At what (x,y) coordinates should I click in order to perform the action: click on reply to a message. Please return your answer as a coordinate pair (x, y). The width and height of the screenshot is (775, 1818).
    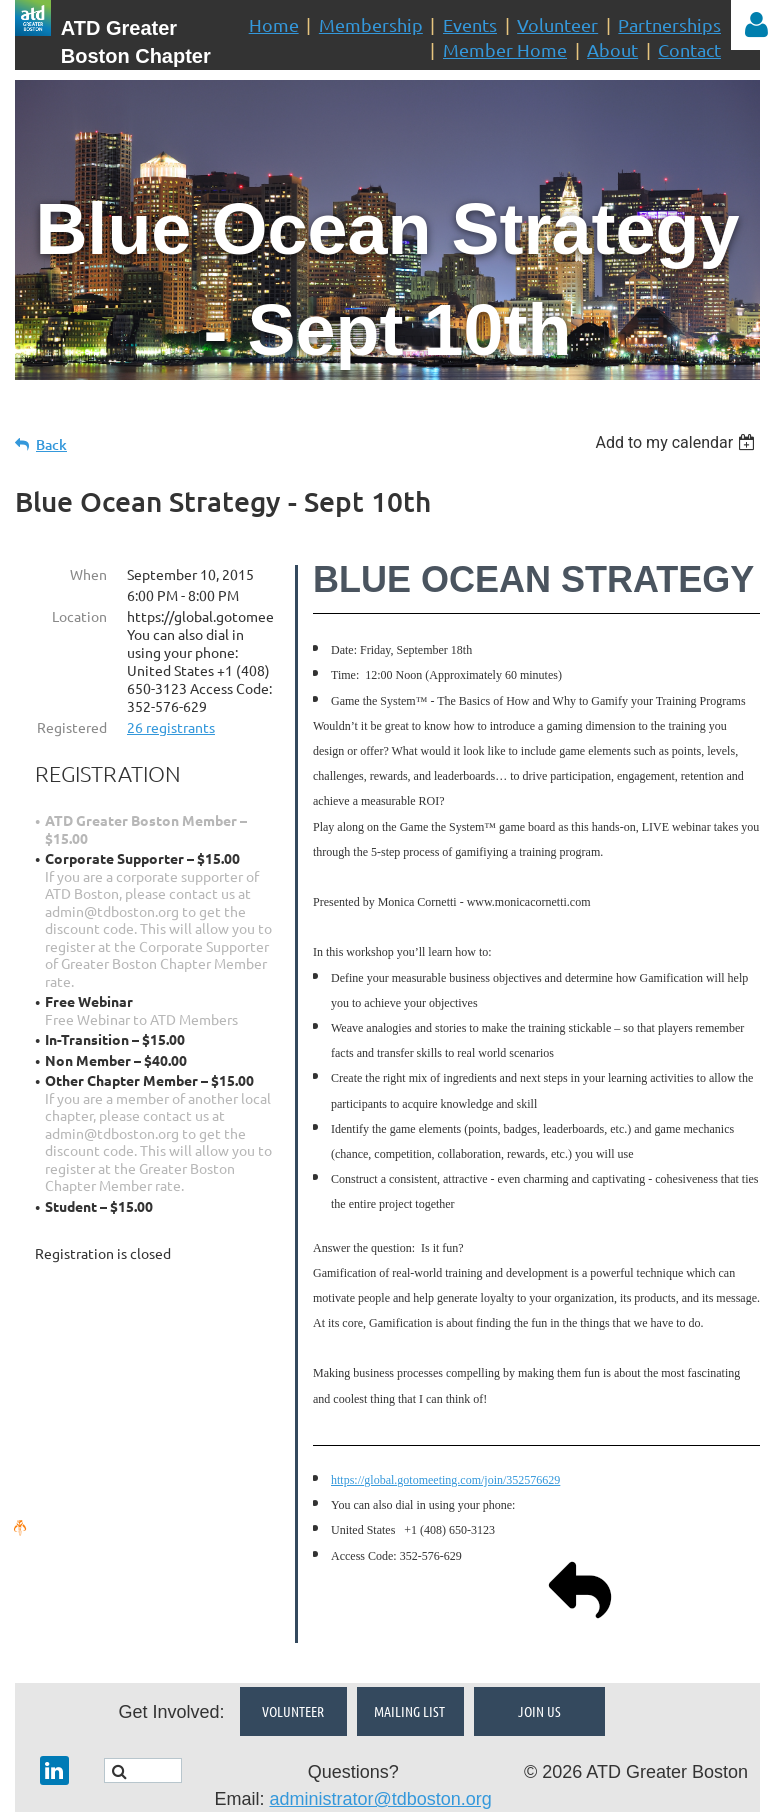
    Looking at the image, I should click on (580, 1591).